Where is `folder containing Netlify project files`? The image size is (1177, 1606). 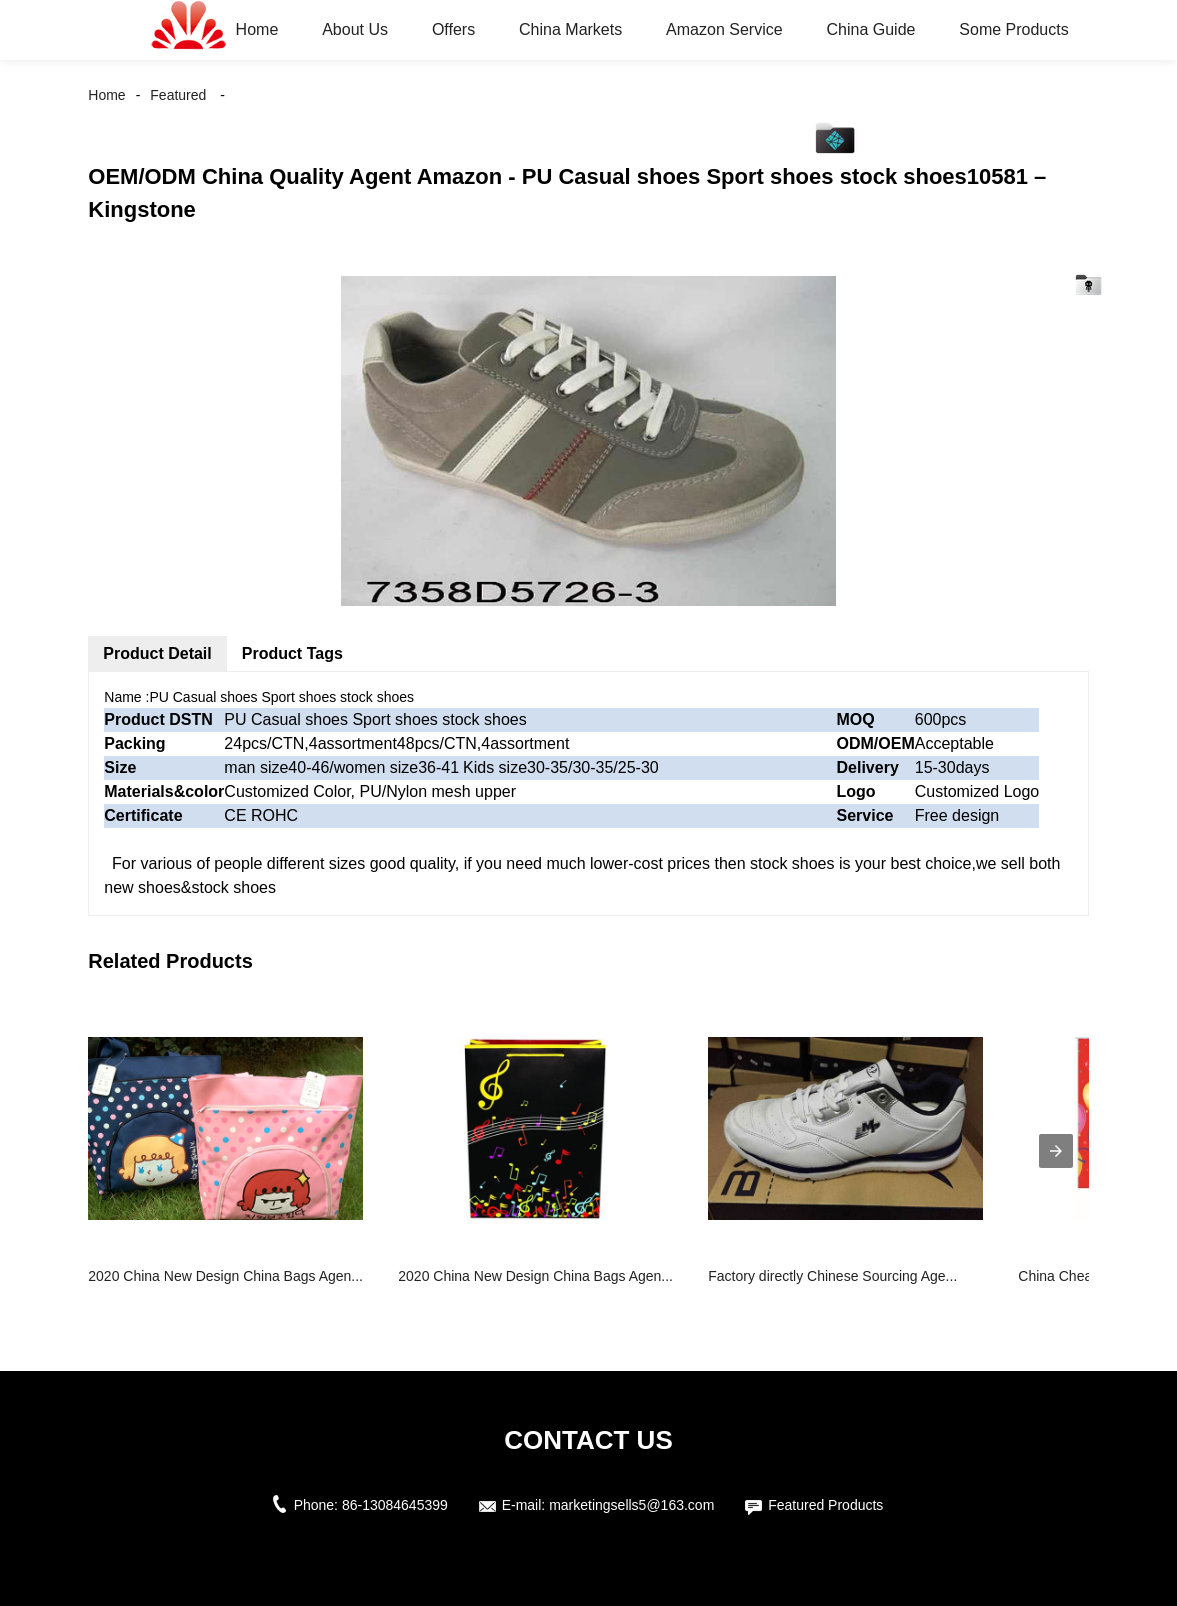 folder containing Netlify project files is located at coordinates (835, 139).